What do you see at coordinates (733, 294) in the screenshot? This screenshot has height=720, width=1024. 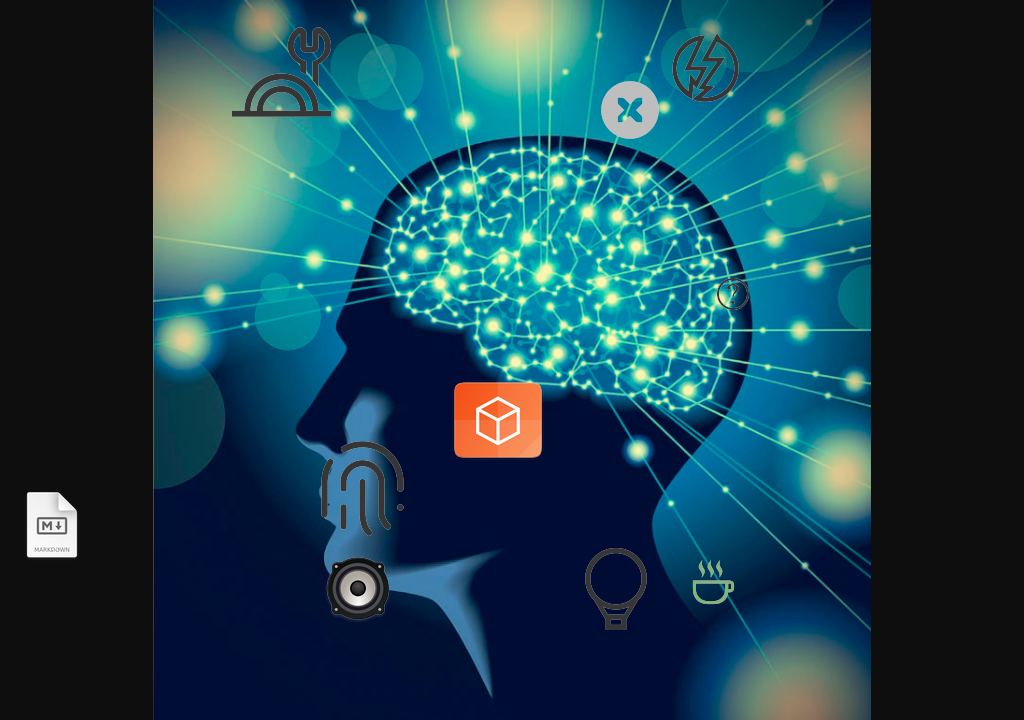 I see `access help or support documentation` at bounding box center [733, 294].